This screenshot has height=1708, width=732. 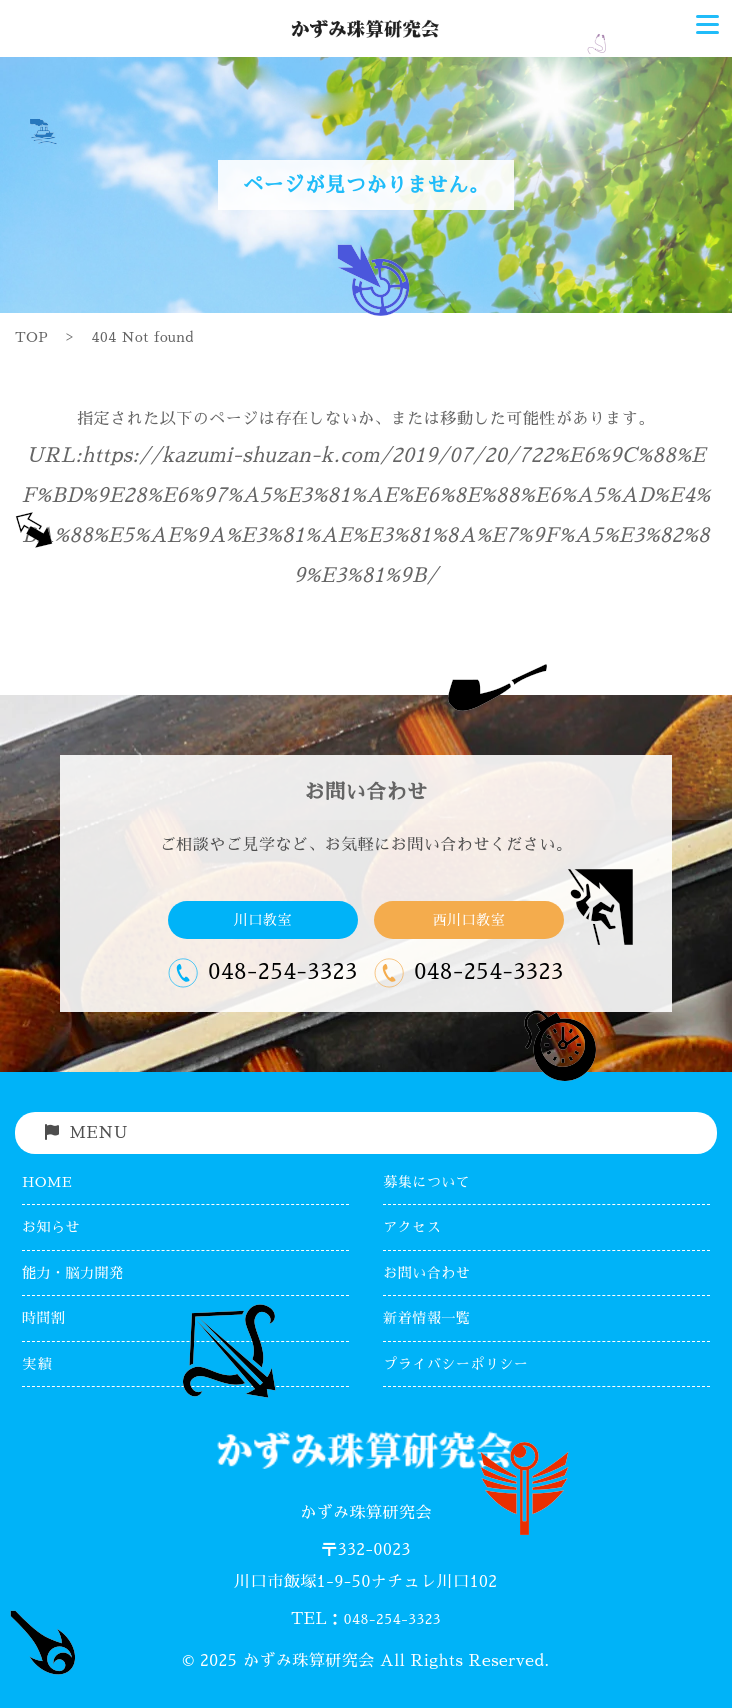 What do you see at coordinates (595, 907) in the screenshot?
I see `access mountain climbing or rock climbing activities` at bounding box center [595, 907].